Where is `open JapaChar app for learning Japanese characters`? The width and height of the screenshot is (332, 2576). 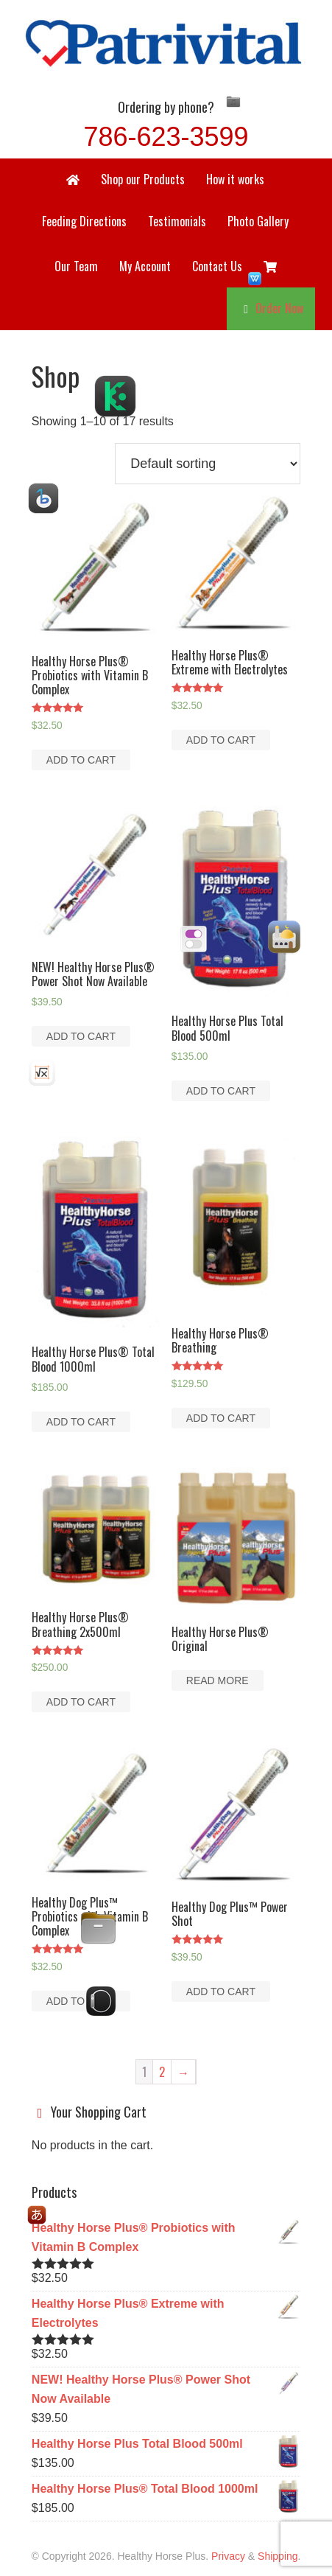 open JapaChar app for learning Japanese characters is located at coordinates (37, 2215).